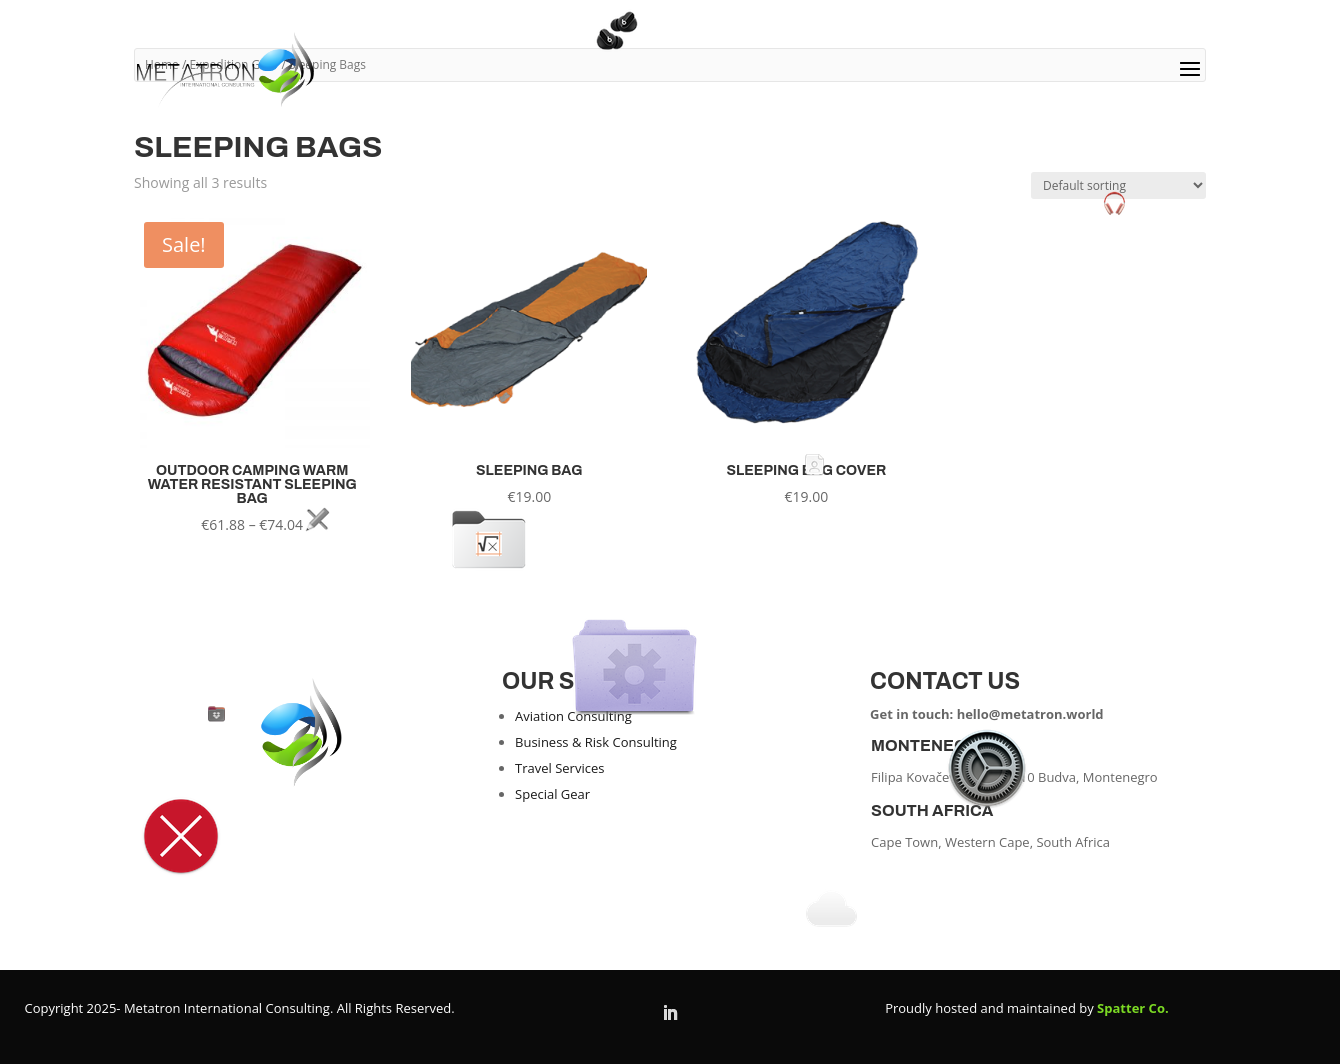  Describe the element at coordinates (814, 464) in the screenshot. I see `credits or attribution file` at that location.